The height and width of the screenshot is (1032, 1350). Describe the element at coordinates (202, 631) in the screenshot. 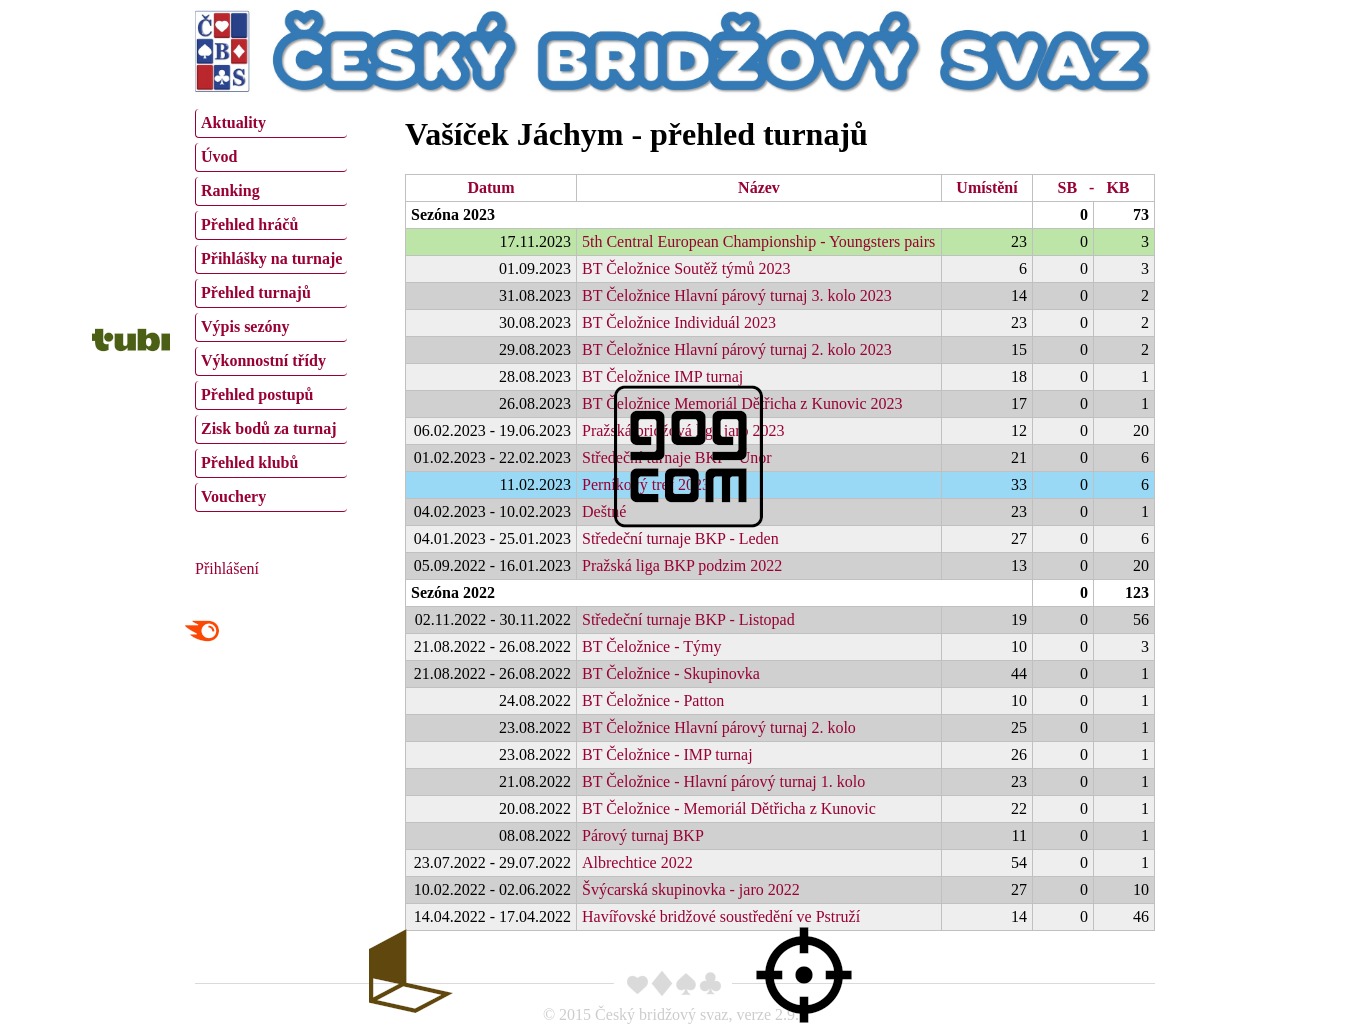

I see `open Semrush SEO and marketing platform` at that location.